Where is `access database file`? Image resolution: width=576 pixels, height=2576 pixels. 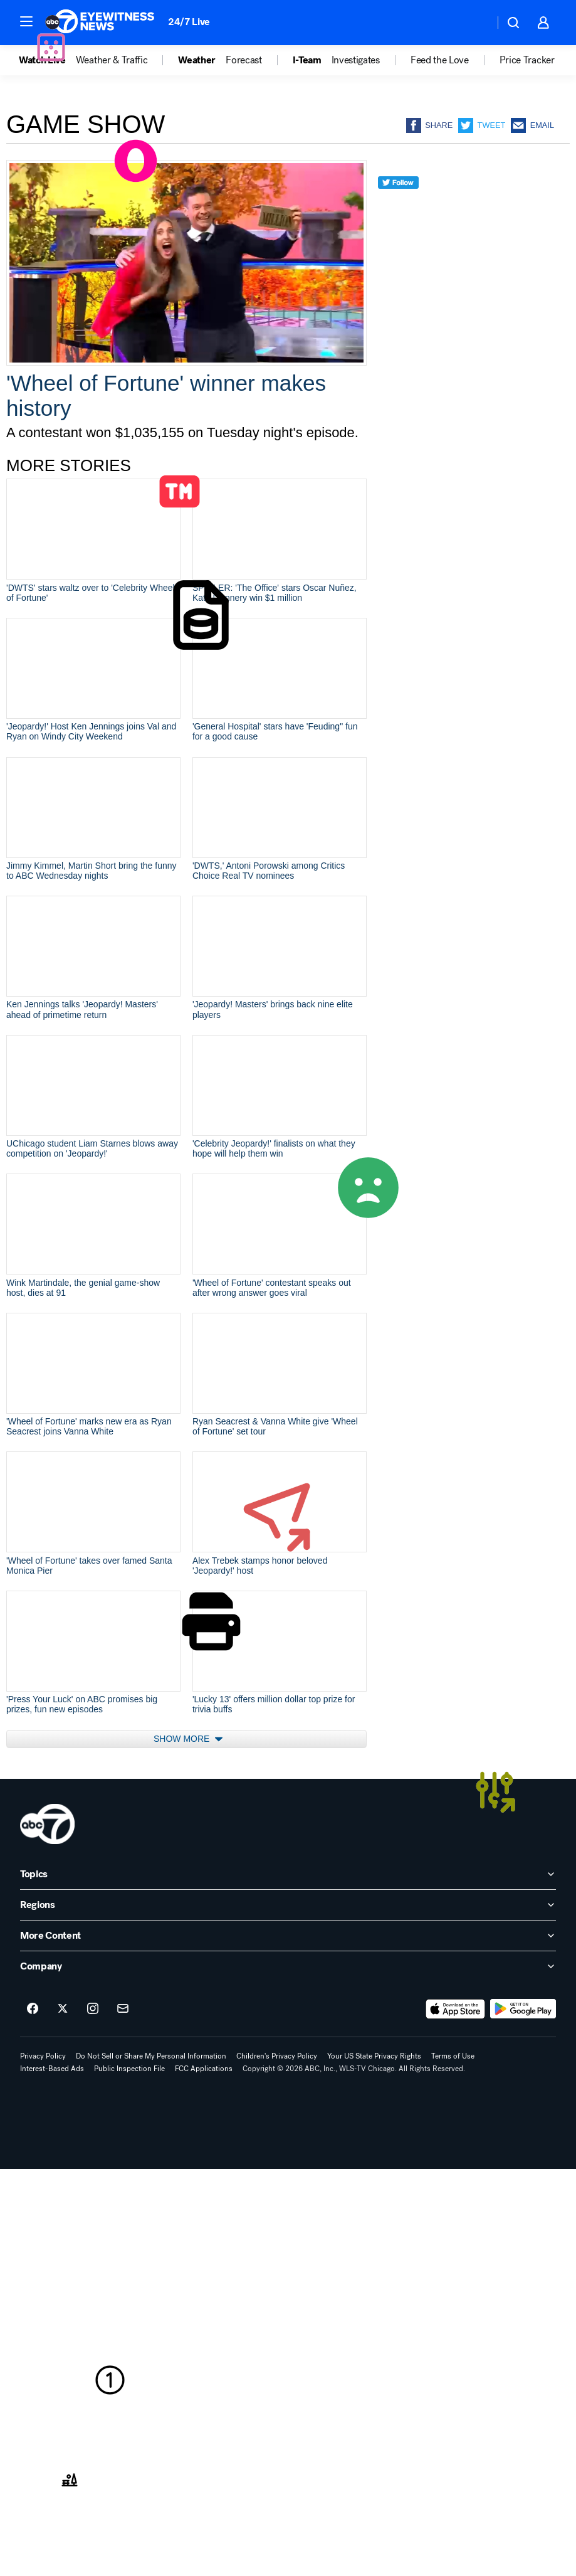 access database file is located at coordinates (201, 615).